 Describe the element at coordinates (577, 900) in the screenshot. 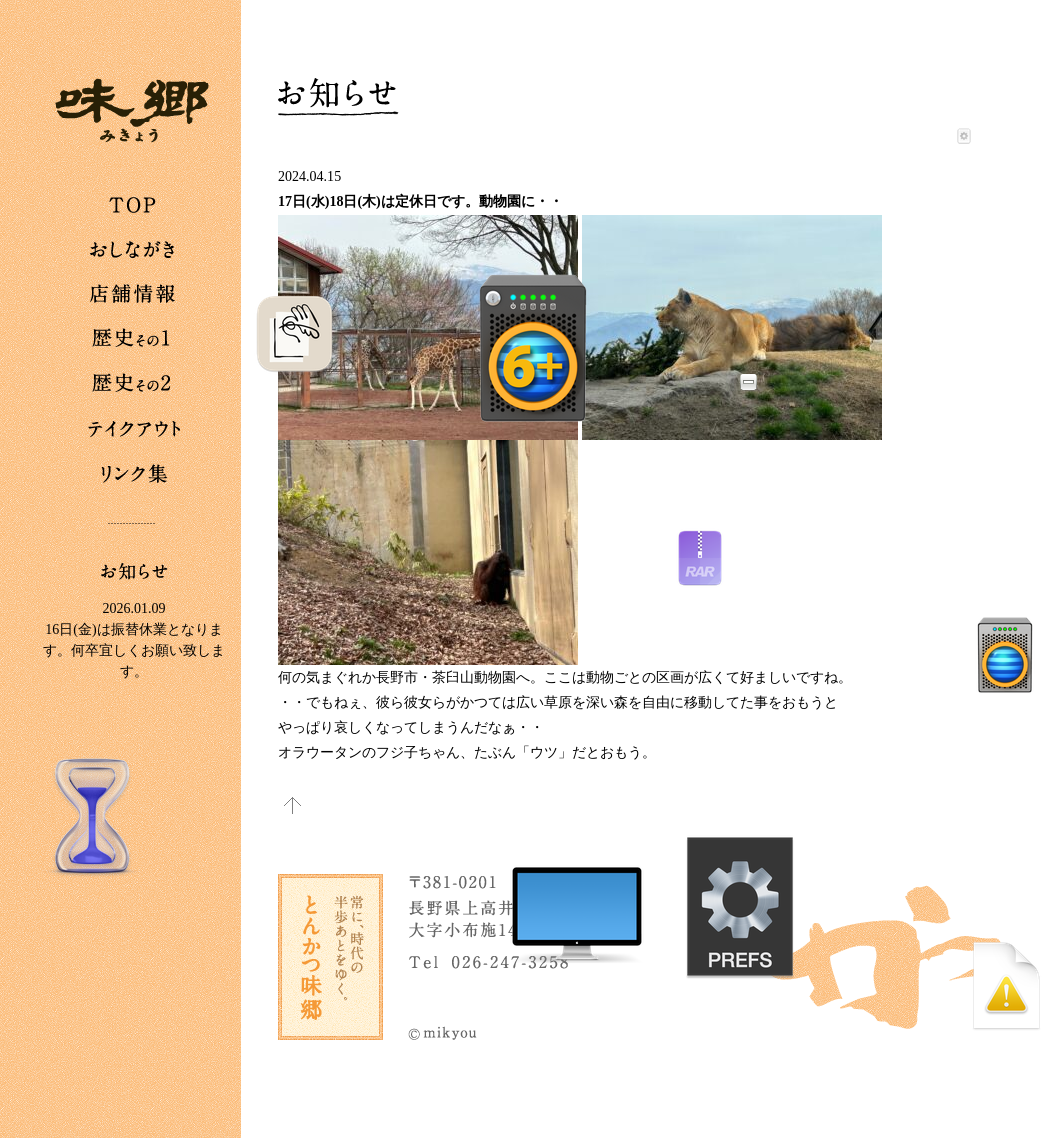

I see `connect to an external display` at that location.